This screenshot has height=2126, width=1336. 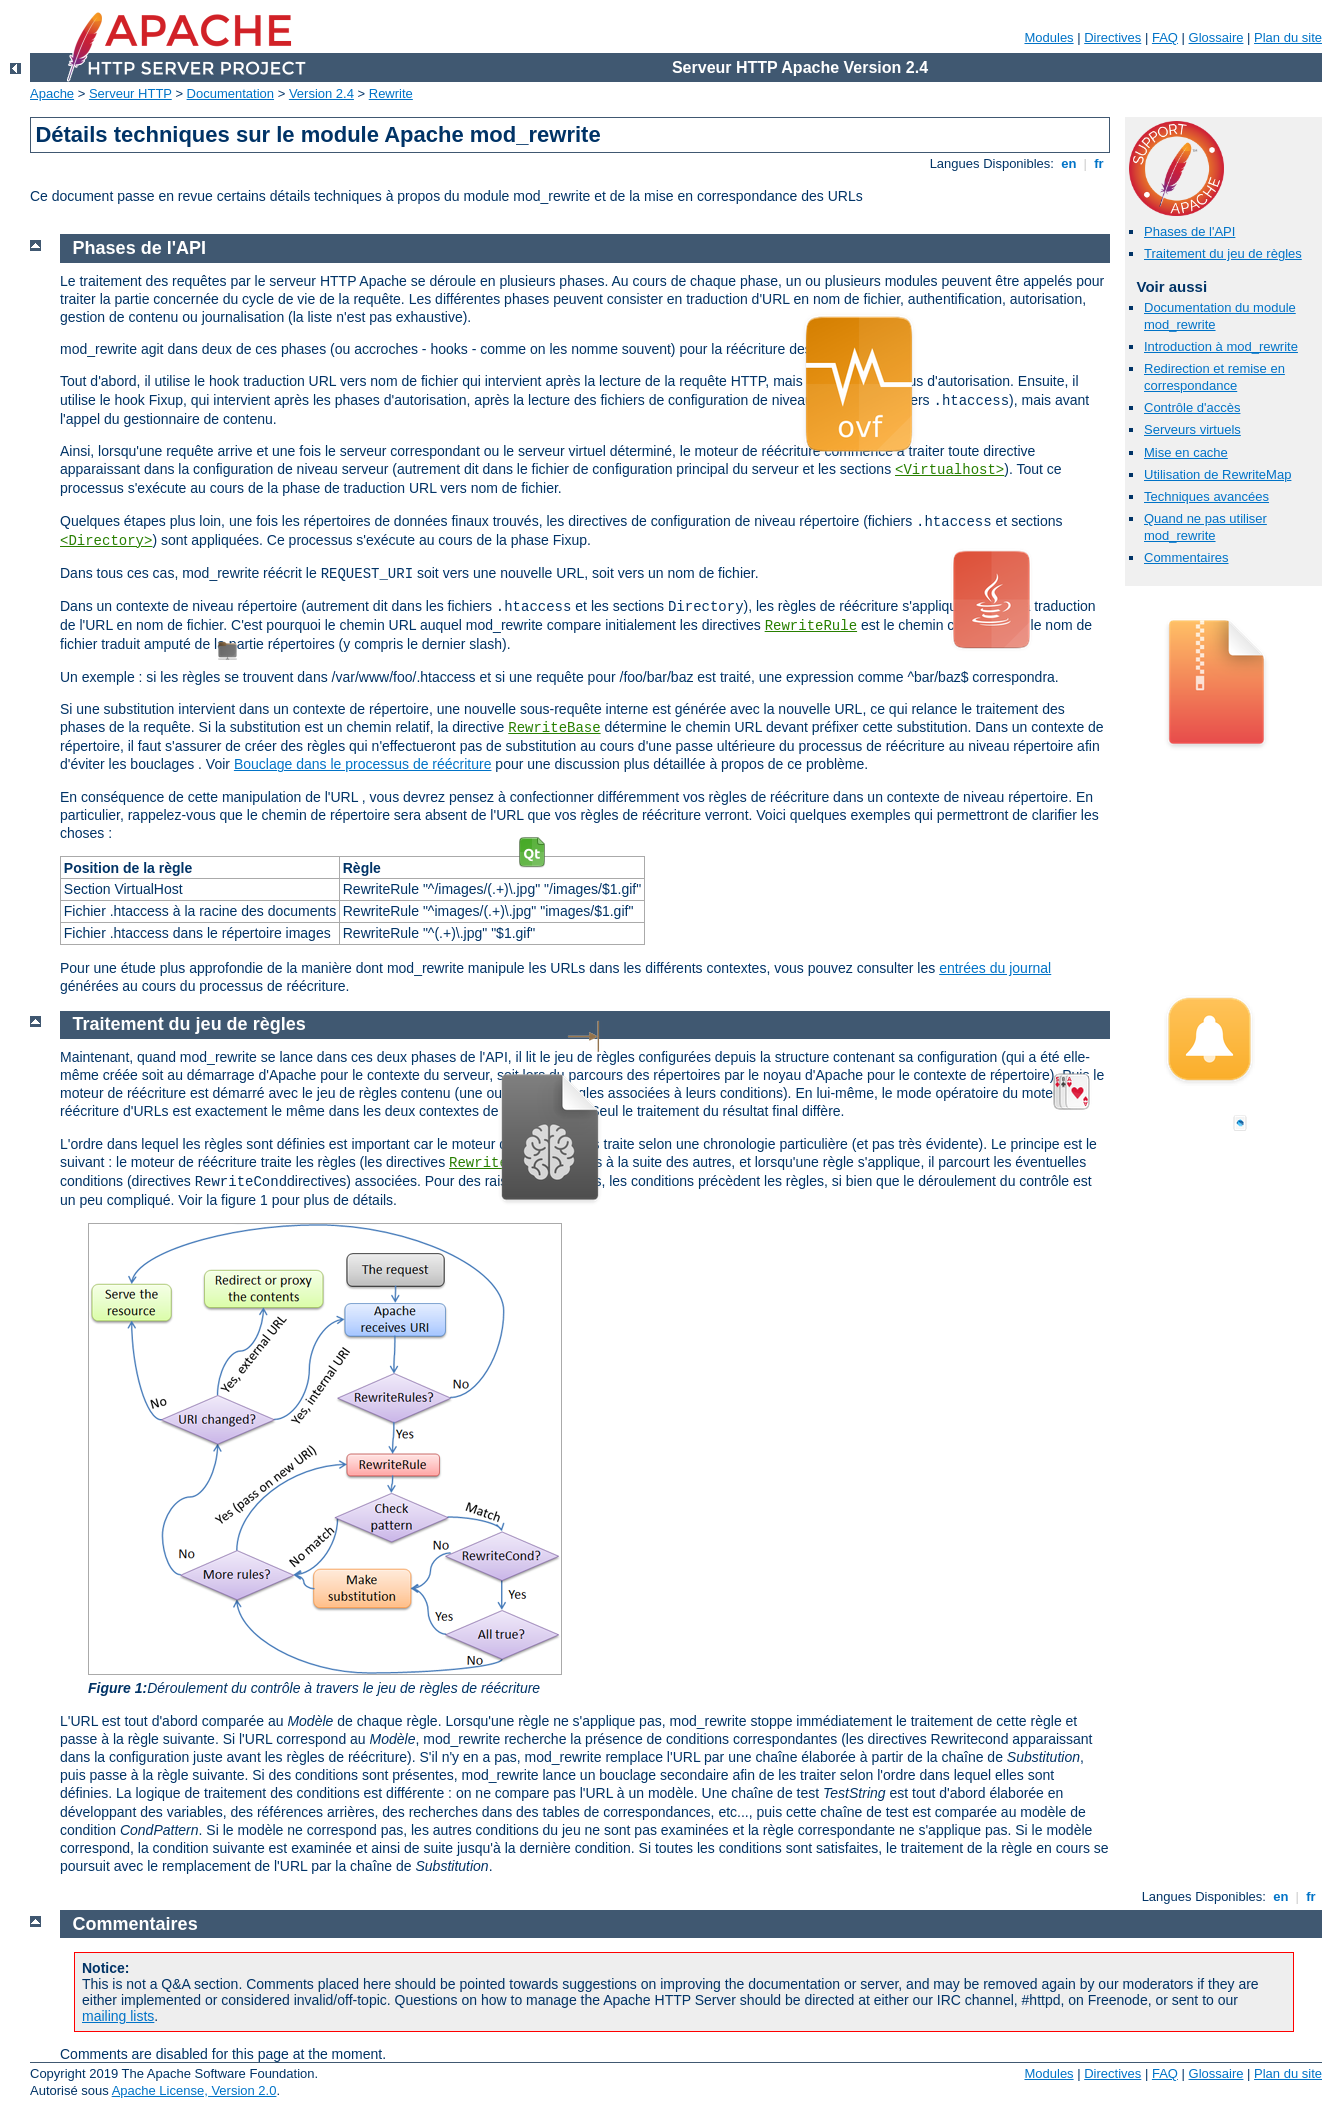 What do you see at coordinates (859, 384) in the screenshot?
I see `virtualbox open virtualization format file` at bounding box center [859, 384].